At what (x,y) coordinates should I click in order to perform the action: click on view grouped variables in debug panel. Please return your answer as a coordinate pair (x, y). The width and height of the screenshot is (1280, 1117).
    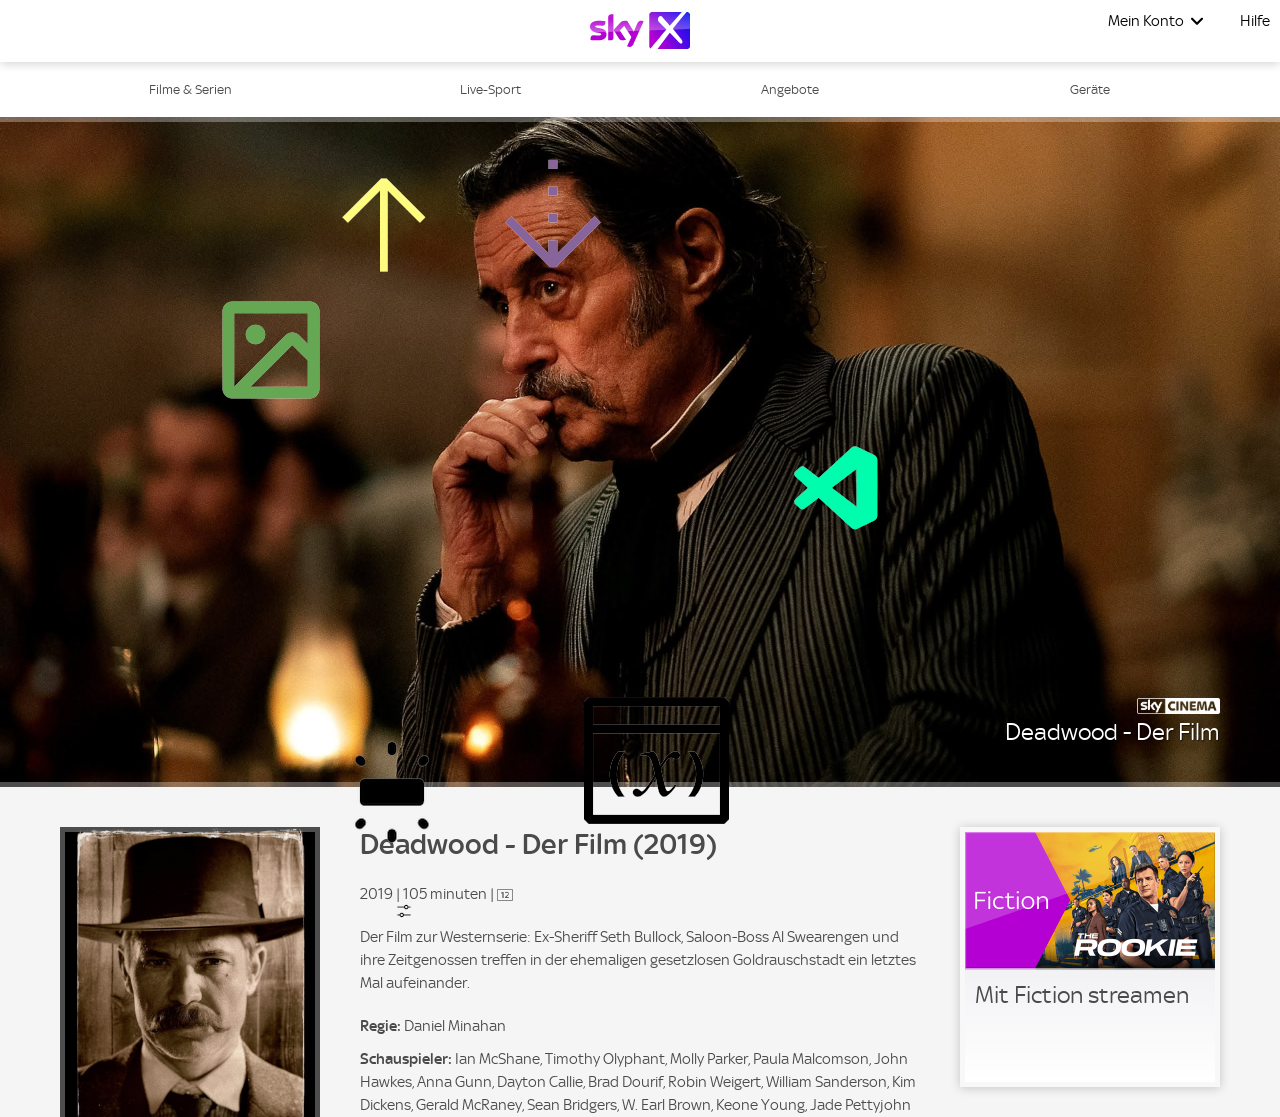
    Looking at the image, I should click on (656, 760).